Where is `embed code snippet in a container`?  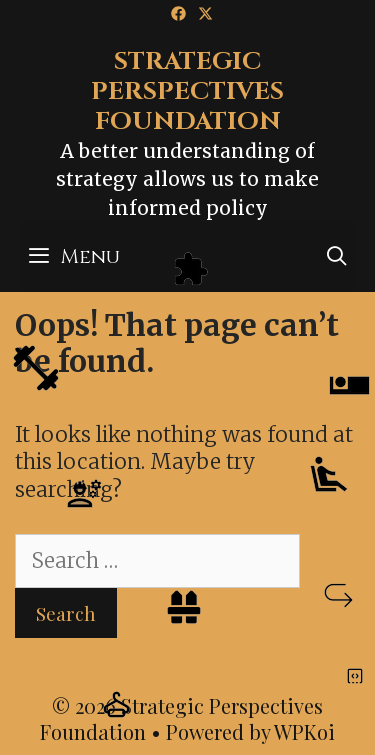
embed code snippet in a container is located at coordinates (355, 676).